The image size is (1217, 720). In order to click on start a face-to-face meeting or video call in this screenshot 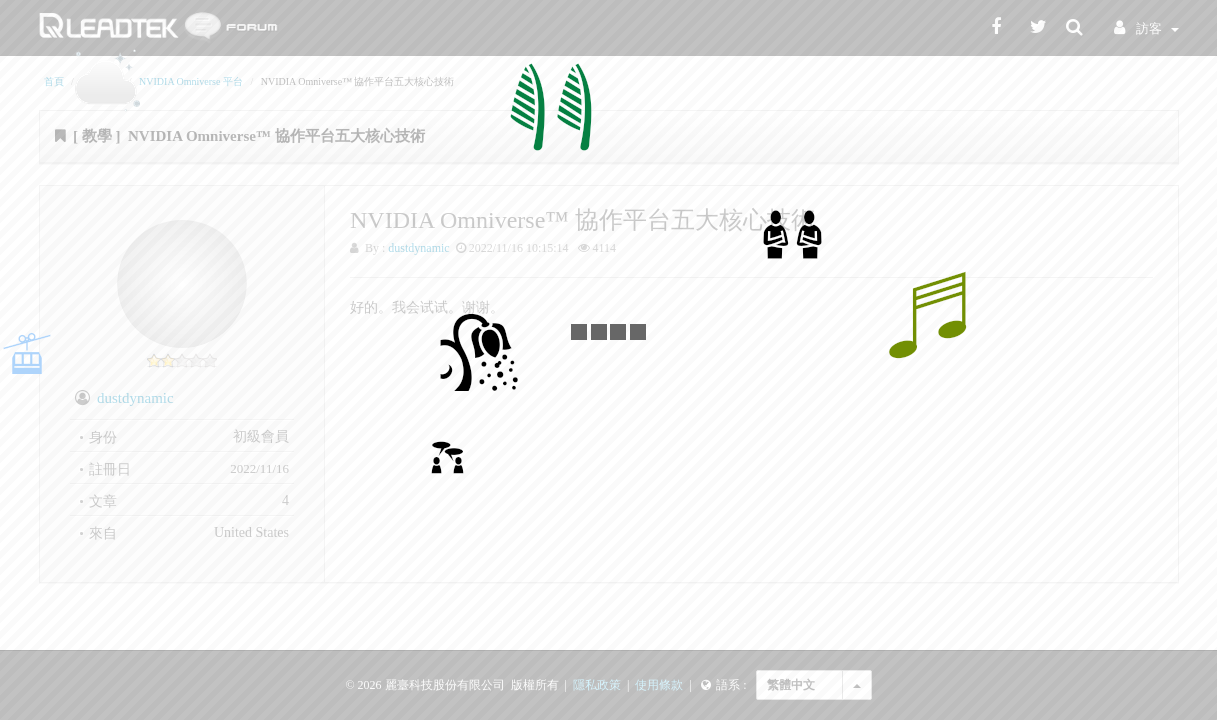, I will do `click(792, 234)`.